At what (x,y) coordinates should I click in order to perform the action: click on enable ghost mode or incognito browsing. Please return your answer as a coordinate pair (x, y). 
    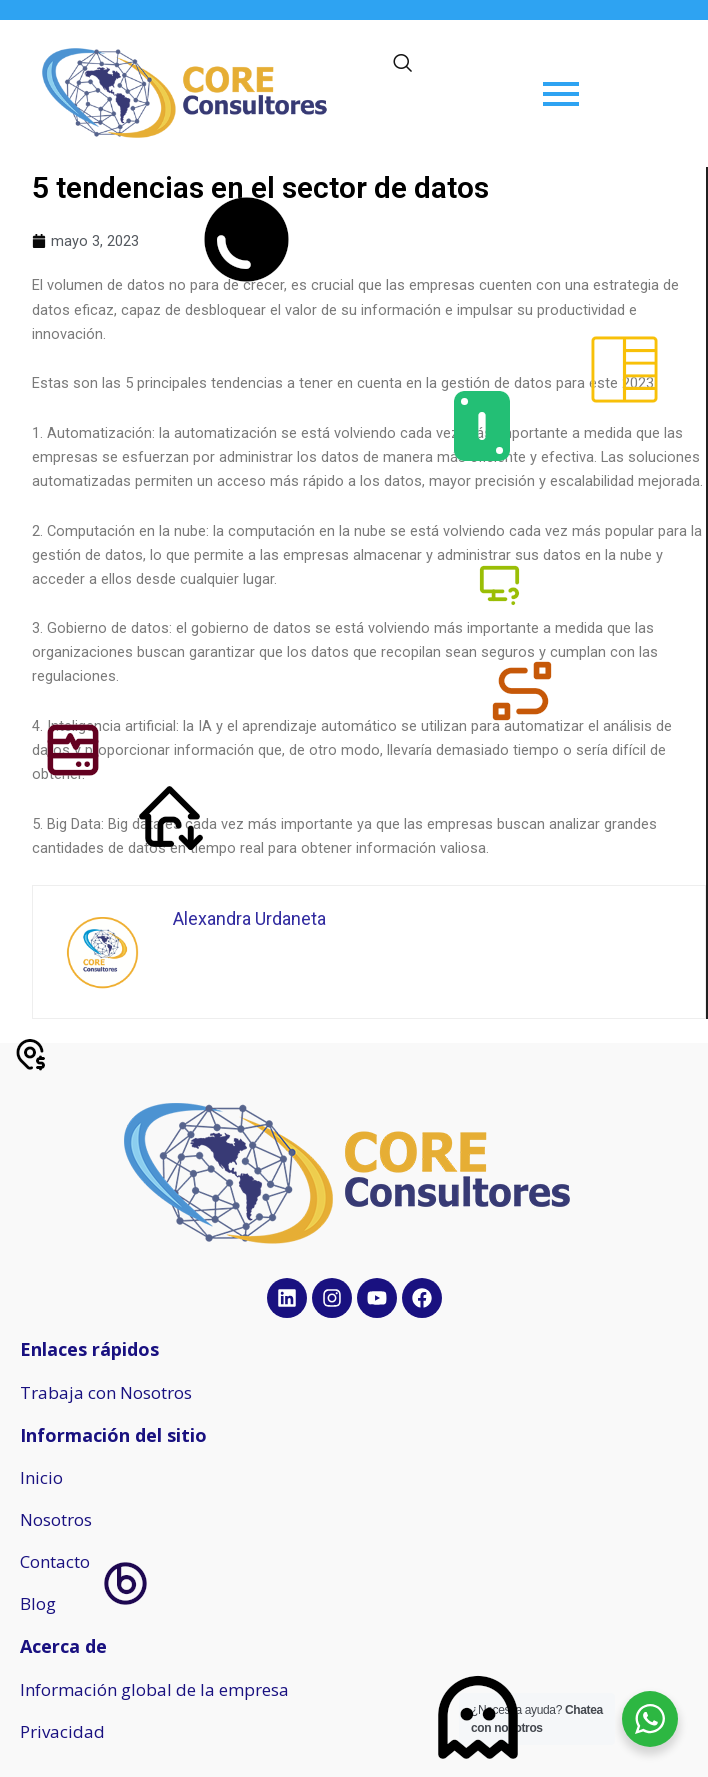
    Looking at the image, I should click on (478, 1719).